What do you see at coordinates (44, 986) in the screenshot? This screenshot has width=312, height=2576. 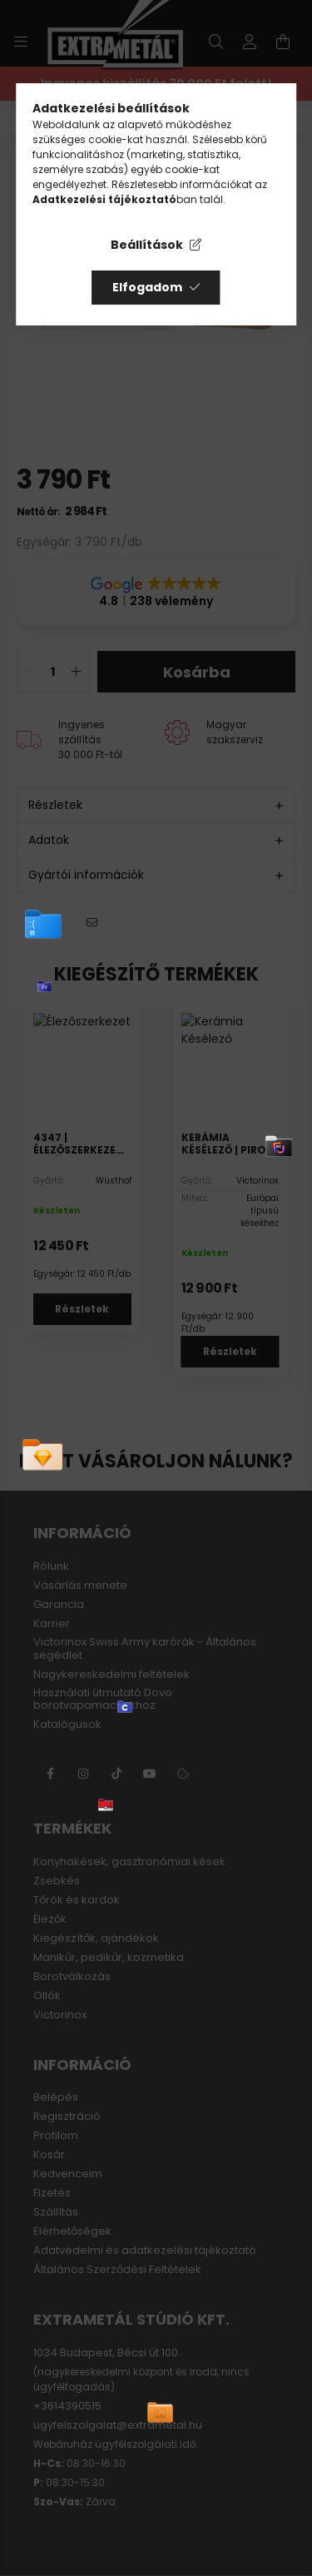 I see `open folder containing adobe premiere project files` at bounding box center [44, 986].